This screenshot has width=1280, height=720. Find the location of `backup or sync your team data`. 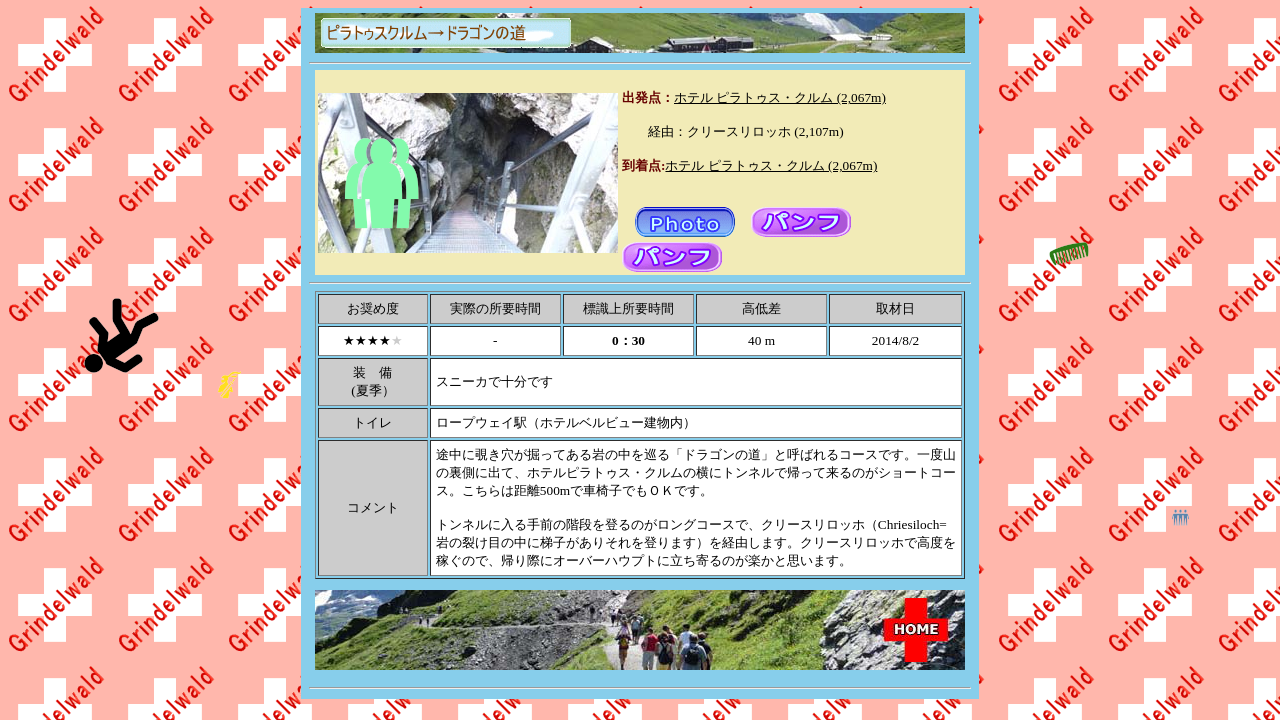

backup or sync your team data is located at coordinates (382, 183).